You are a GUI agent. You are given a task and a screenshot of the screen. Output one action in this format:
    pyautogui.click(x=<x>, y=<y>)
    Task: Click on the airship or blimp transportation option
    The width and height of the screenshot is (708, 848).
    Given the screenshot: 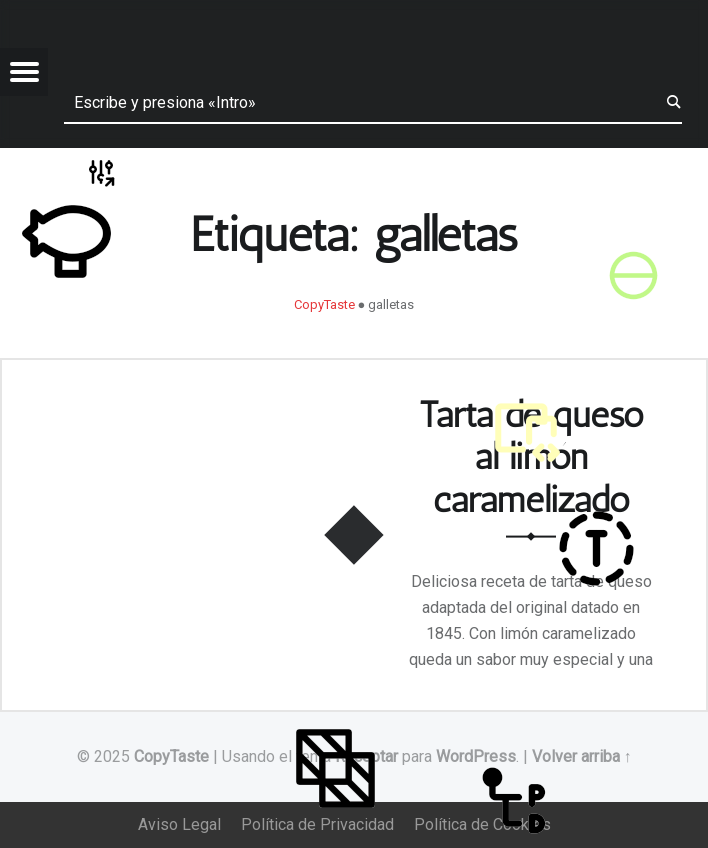 What is the action you would take?
    pyautogui.click(x=66, y=241)
    